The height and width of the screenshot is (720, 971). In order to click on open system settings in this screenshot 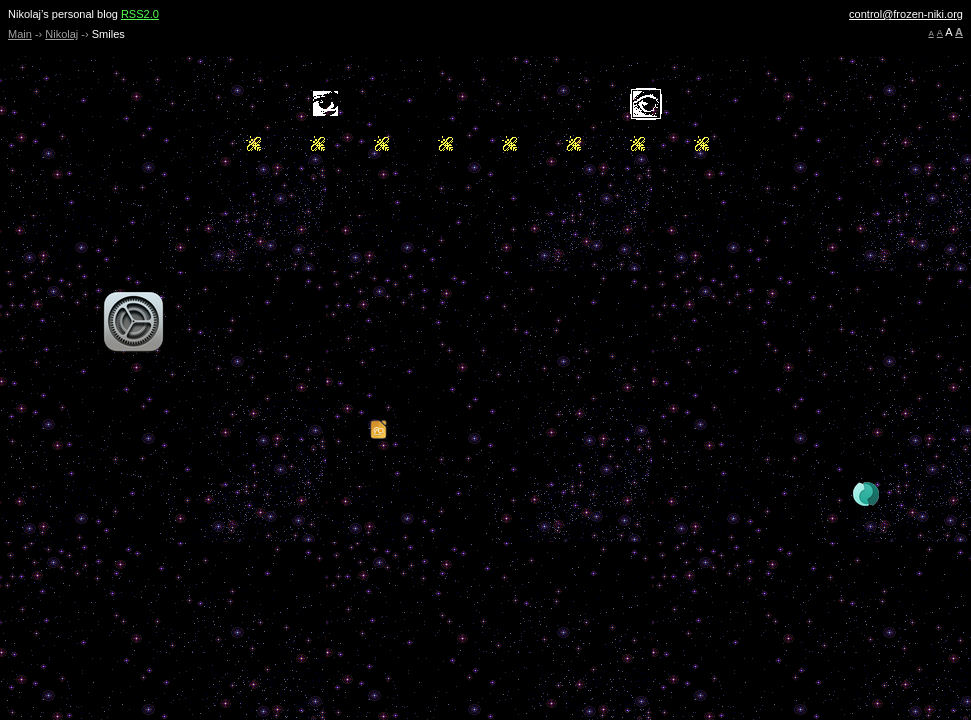, I will do `click(133, 321)`.